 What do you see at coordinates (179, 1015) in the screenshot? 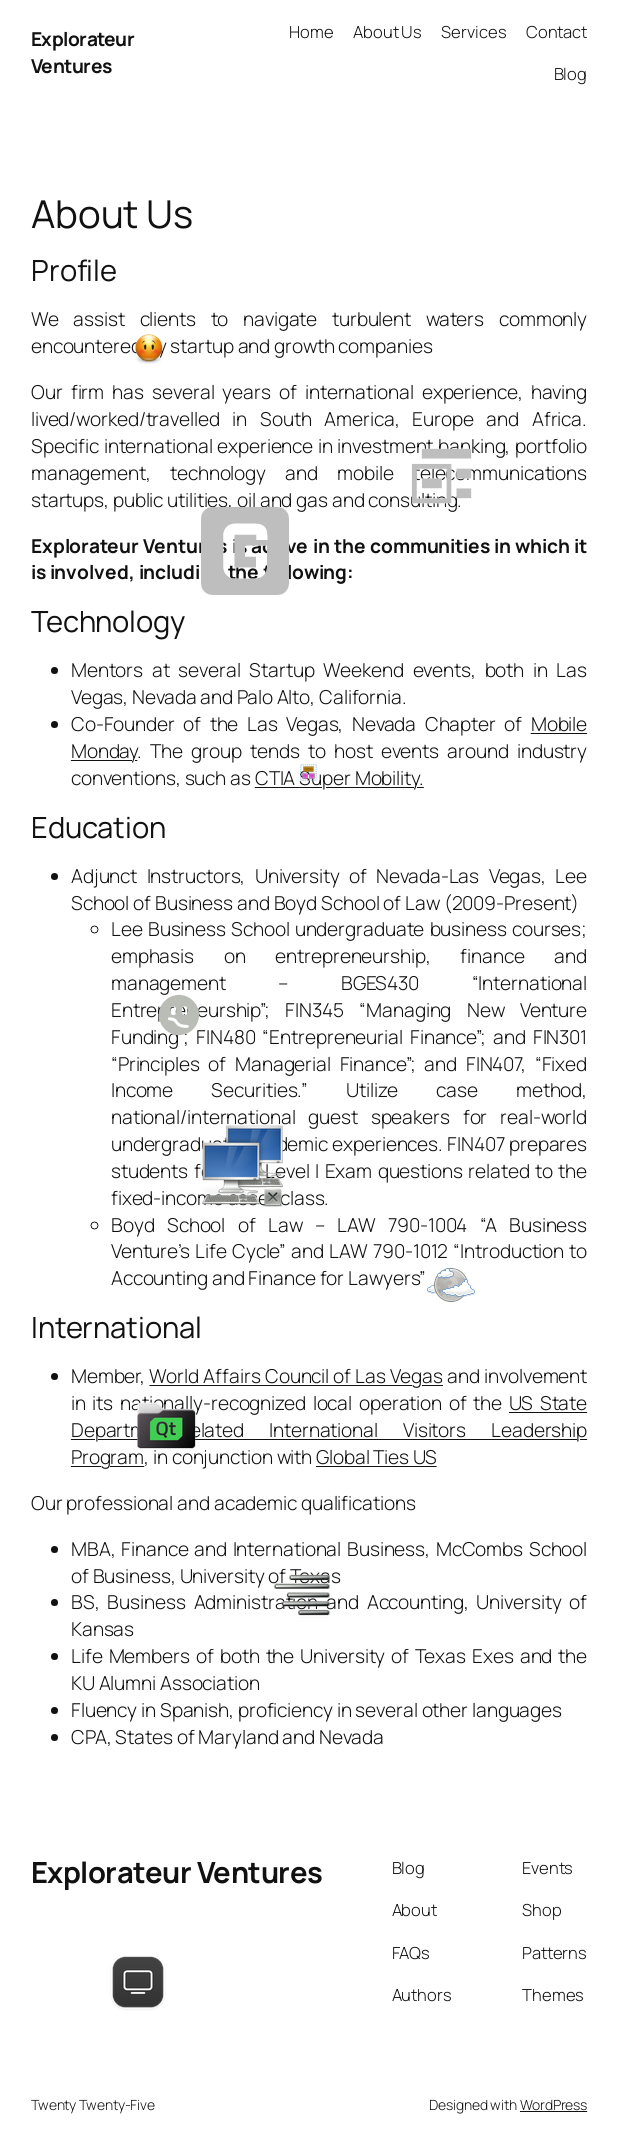
I see `indicates confusion or uncertainty about an action` at bounding box center [179, 1015].